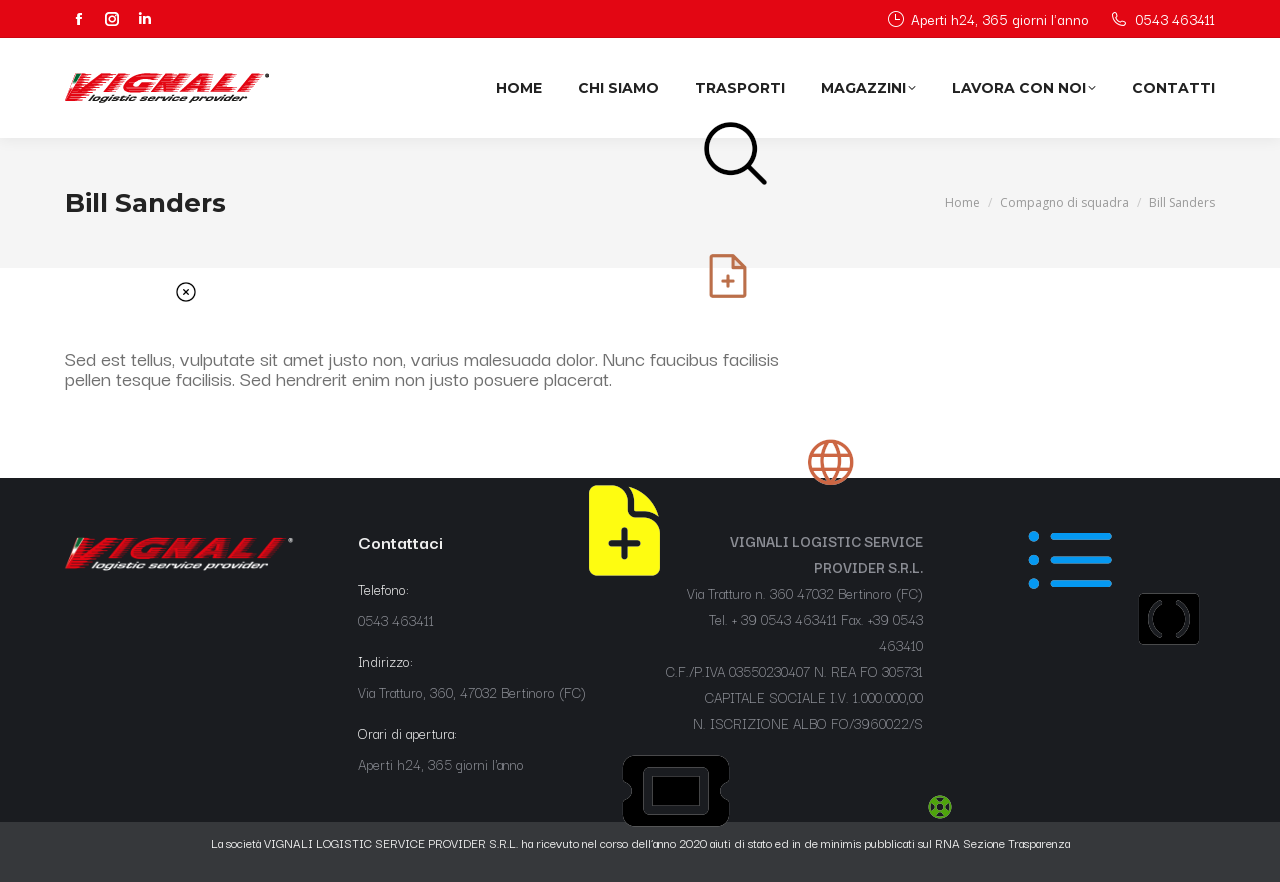 This screenshot has height=882, width=1280. I want to click on insert parentheses or brackets in text, so click(1169, 619).